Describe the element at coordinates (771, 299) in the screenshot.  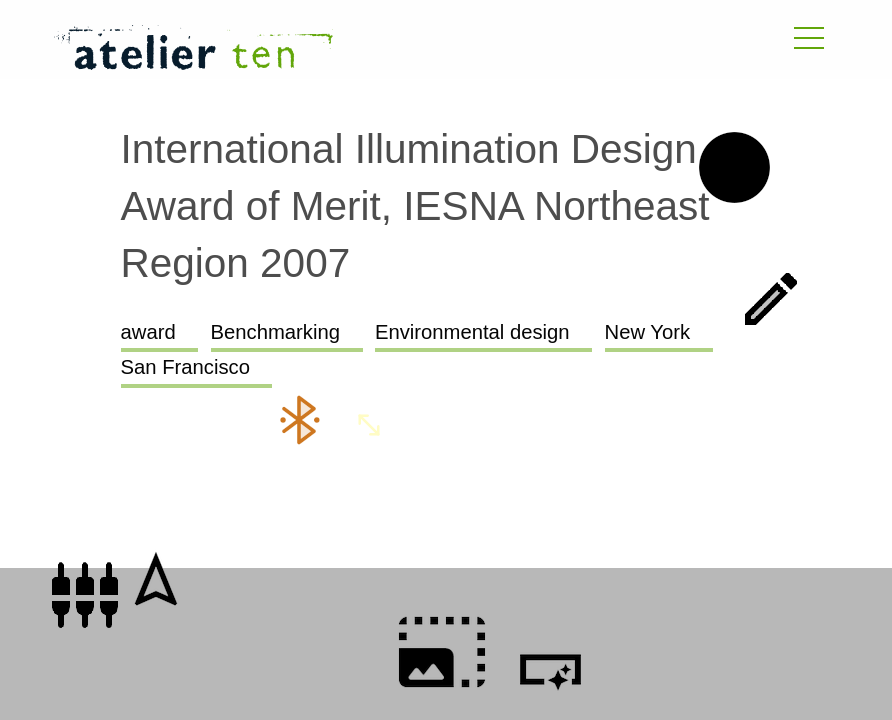
I see `edit or modify content` at that location.